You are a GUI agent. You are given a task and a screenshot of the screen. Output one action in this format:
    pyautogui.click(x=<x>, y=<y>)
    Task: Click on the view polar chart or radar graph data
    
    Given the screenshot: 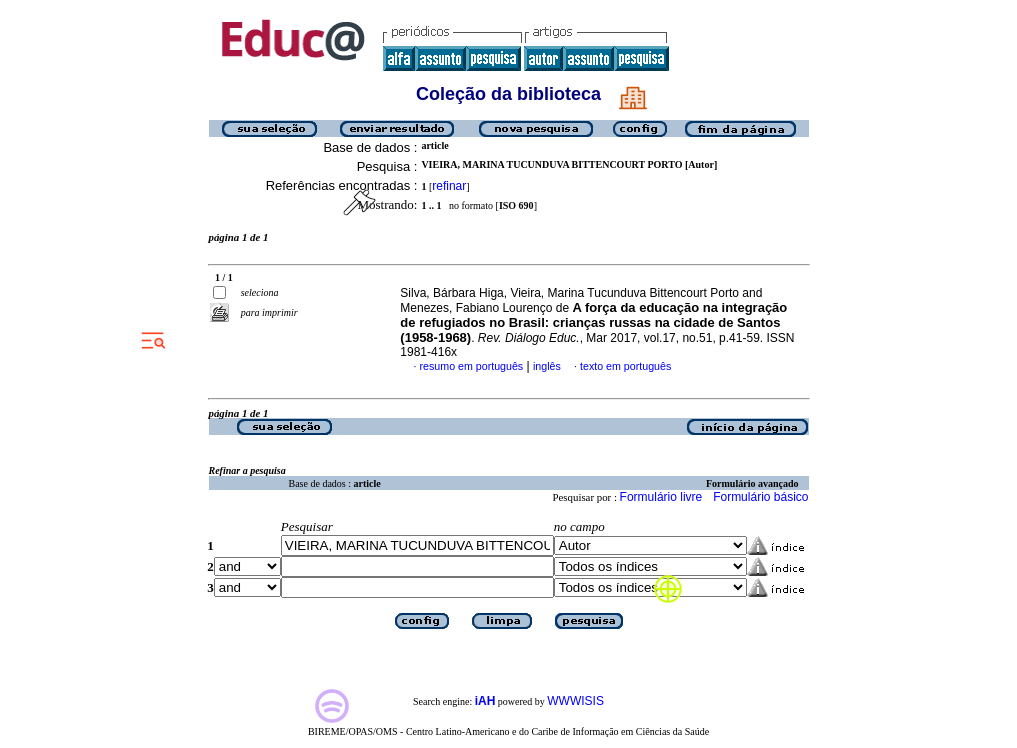 What is the action you would take?
    pyautogui.click(x=668, y=589)
    